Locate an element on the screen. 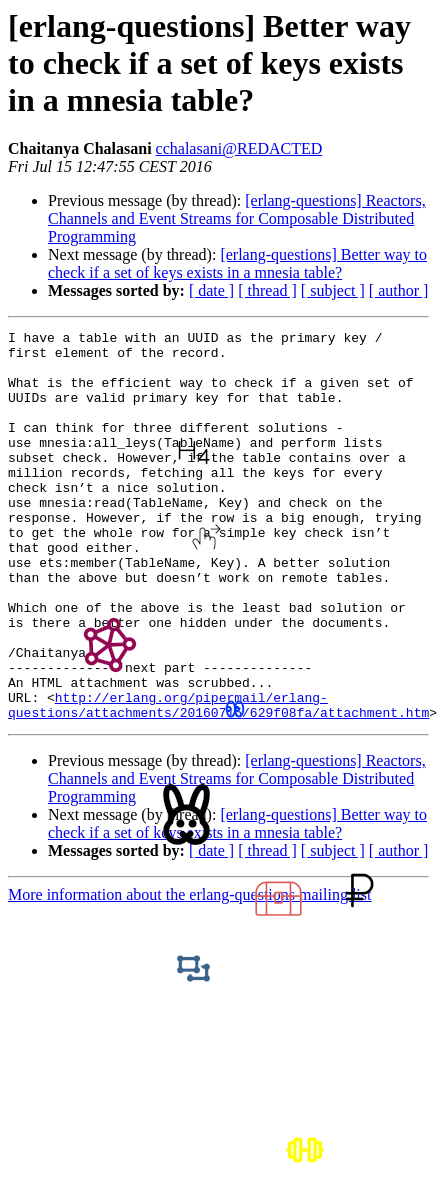  connect to the fediverse network is located at coordinates (109, 645).